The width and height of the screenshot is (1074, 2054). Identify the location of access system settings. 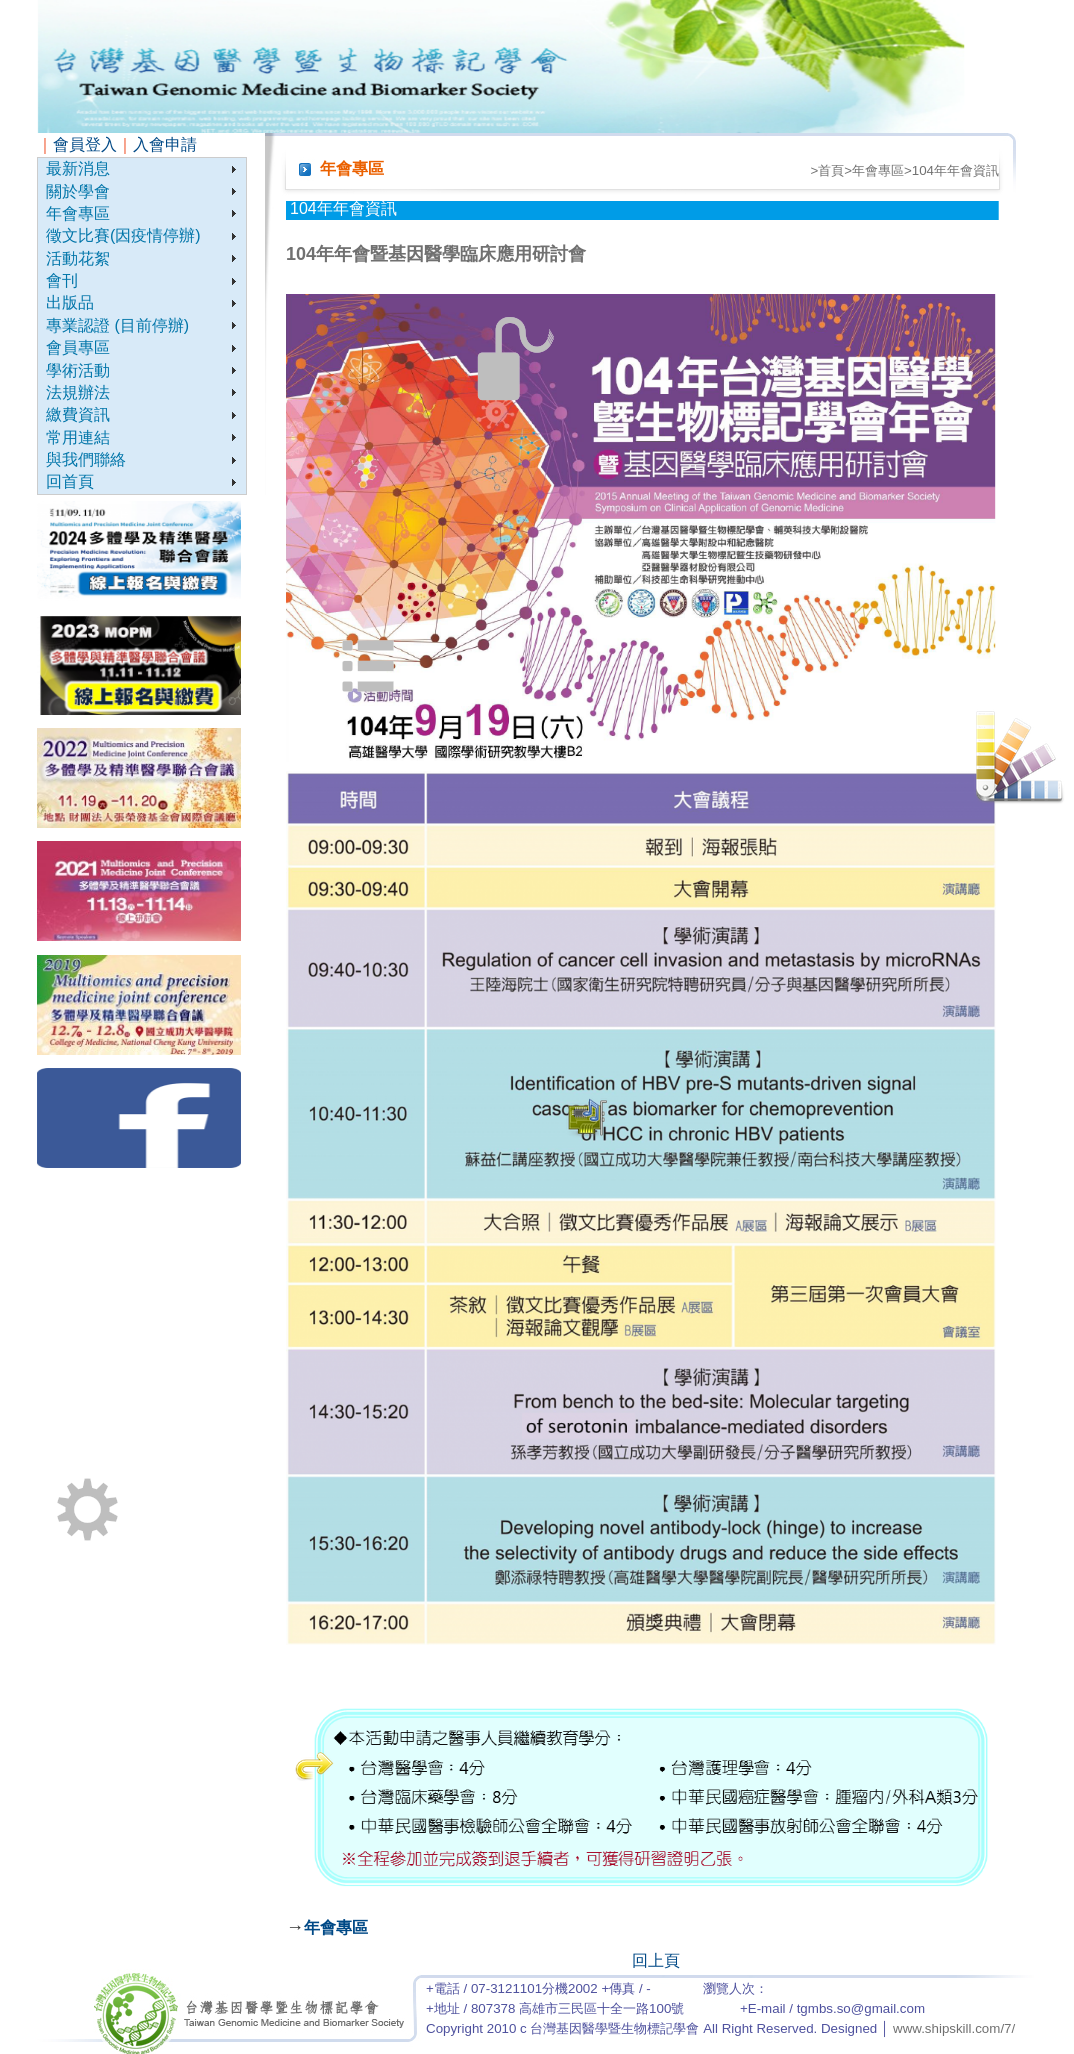
(87, 1509).